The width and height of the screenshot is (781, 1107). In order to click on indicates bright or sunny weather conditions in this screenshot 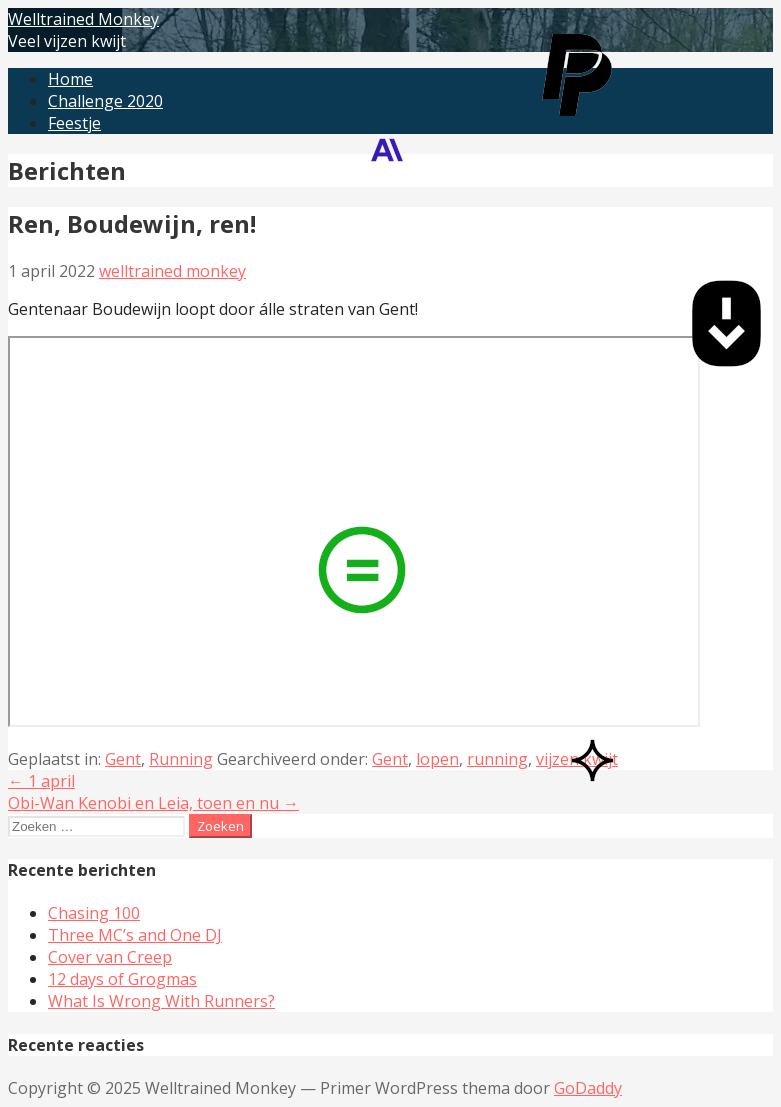, I will do `click(592, 760)`.